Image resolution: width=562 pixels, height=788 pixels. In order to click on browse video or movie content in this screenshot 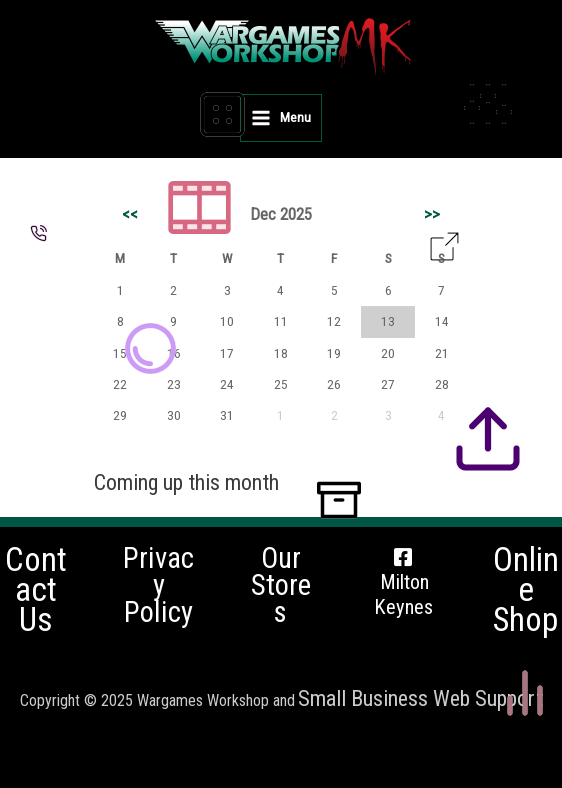, I will do `click(199, 207)`.